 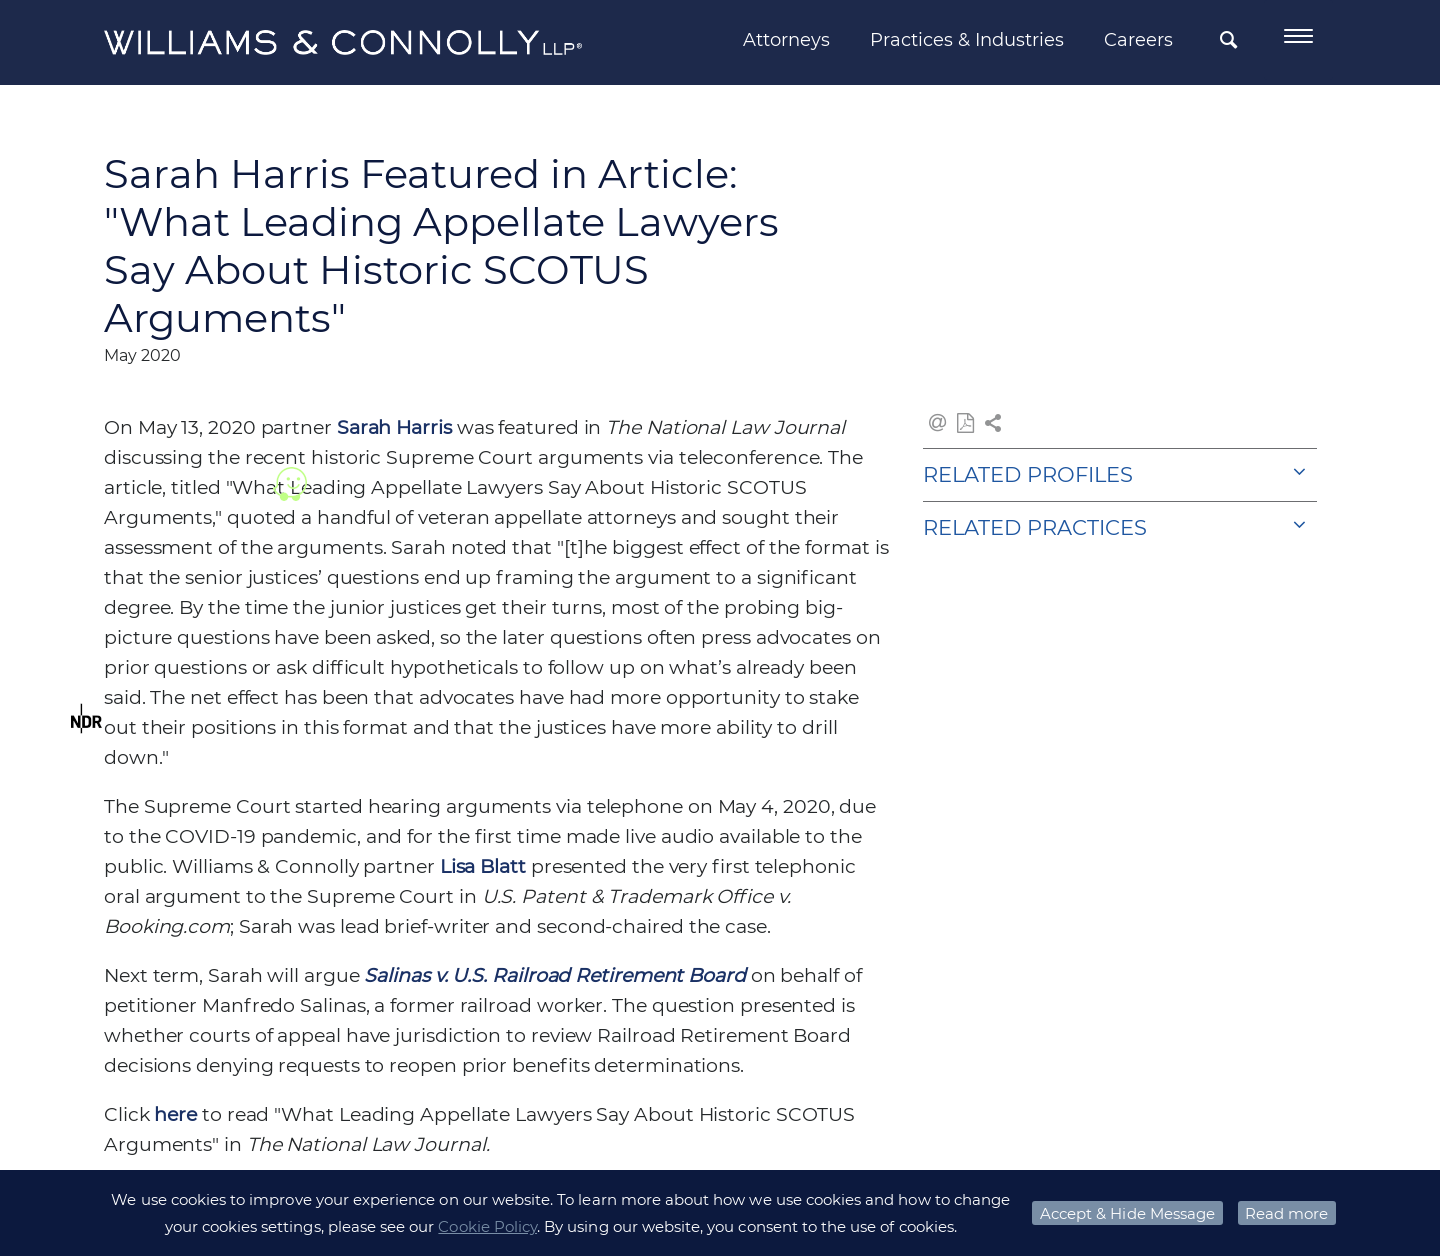 What do you see at coordinates (86, 718) in the screenshot?
I see `NDR (Norddeutscher Rundfunk) brand logo` at bounding box center [86, 718].